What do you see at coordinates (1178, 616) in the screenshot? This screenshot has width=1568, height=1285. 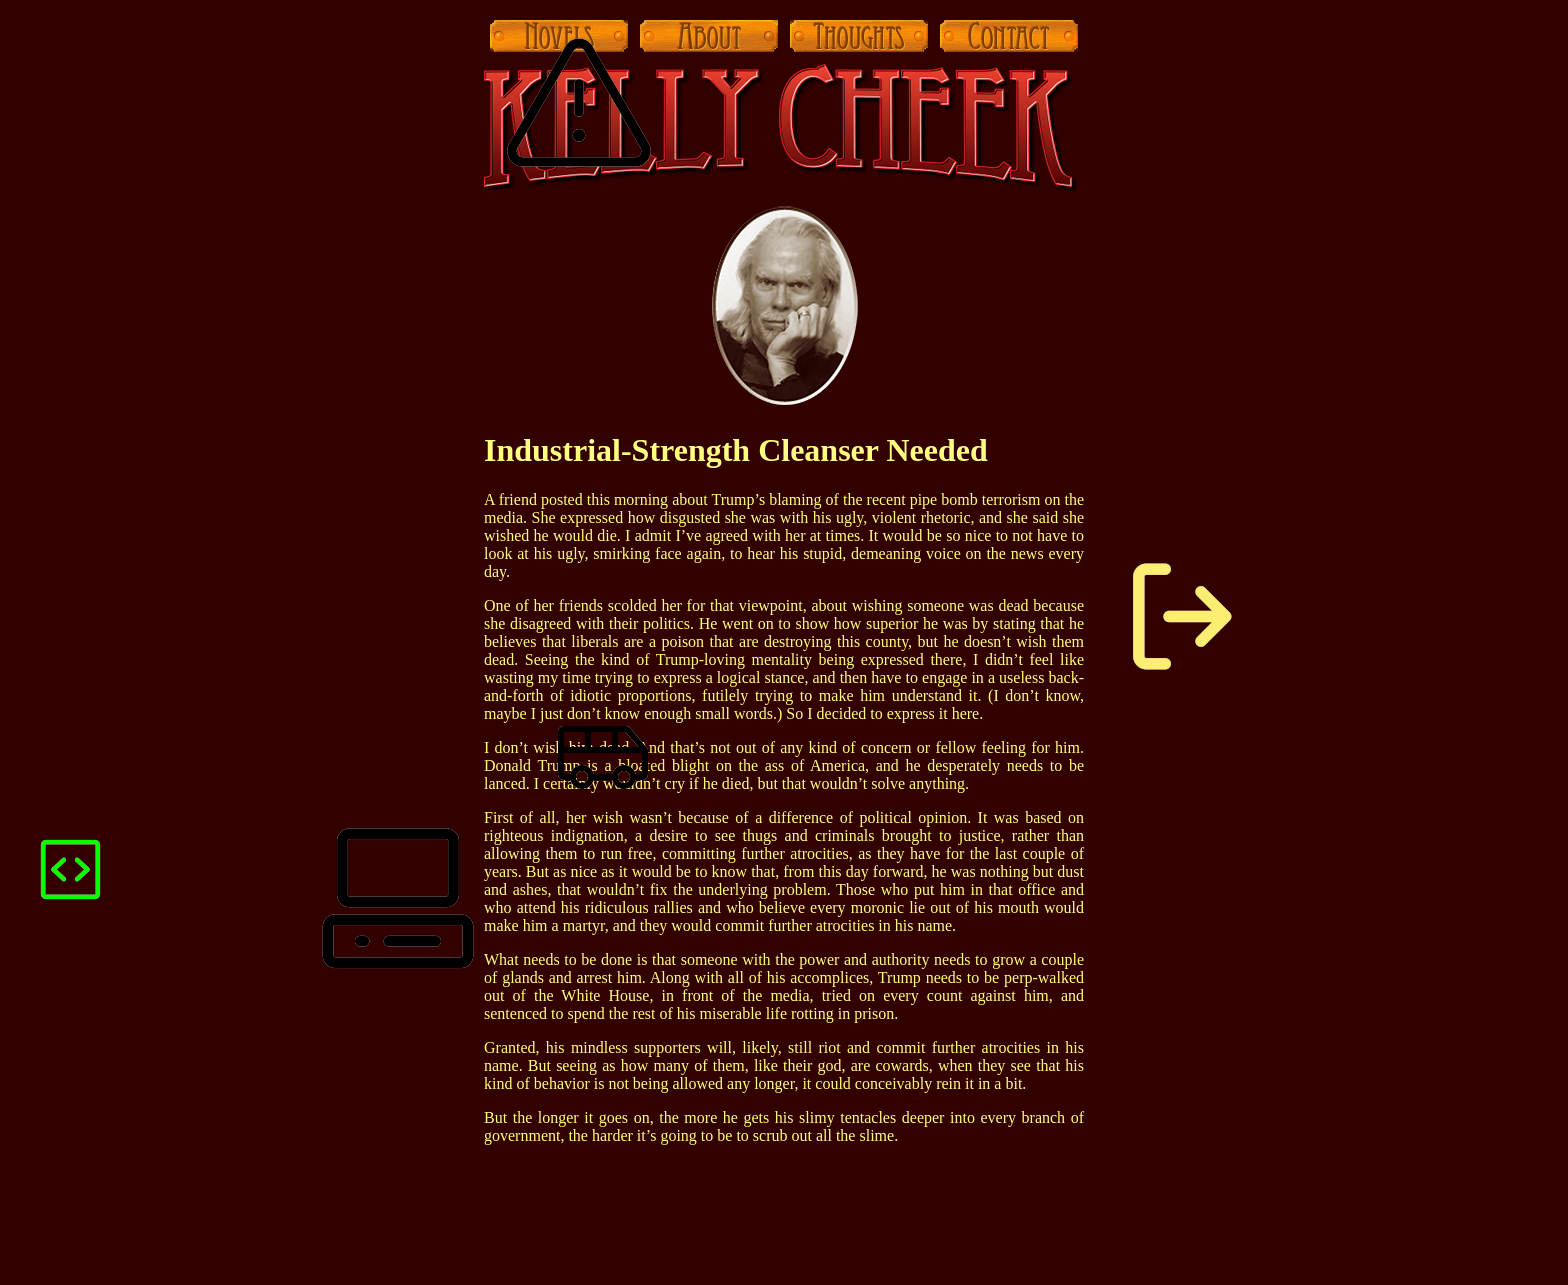 I see `sign out of your account` at bounding box center [1178, 616].